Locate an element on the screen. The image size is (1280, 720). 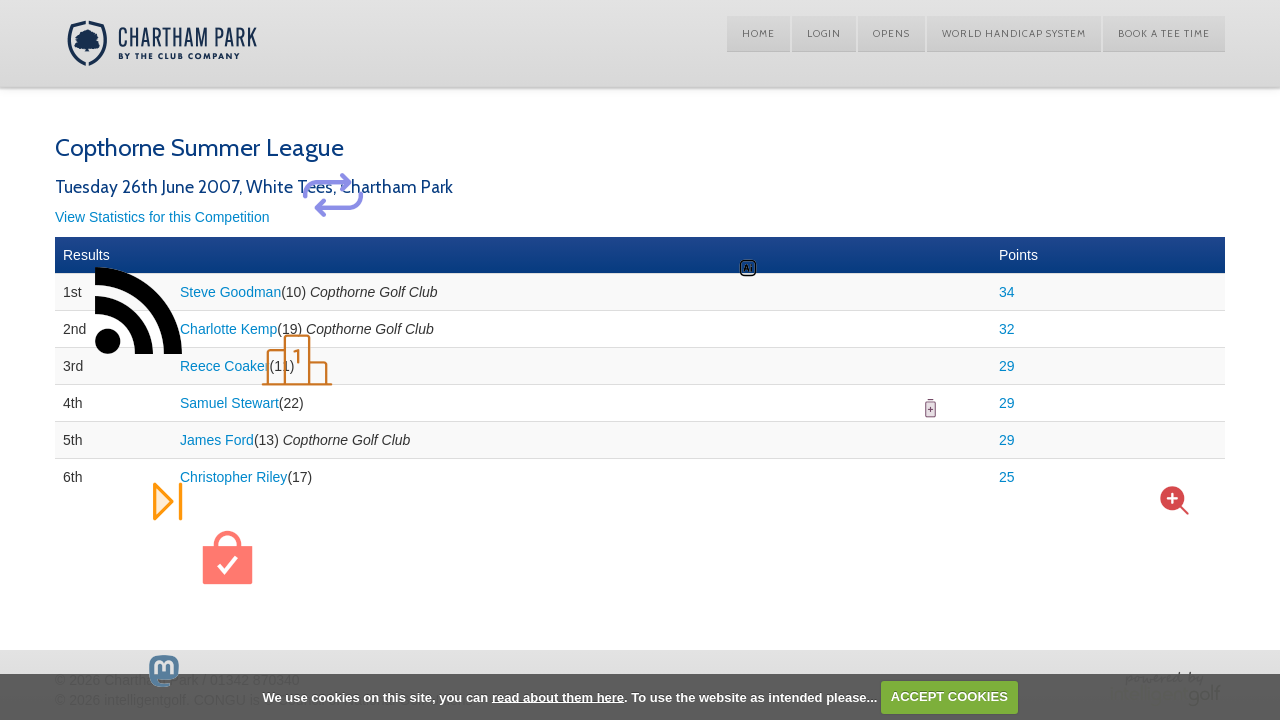
order confirmed or purchase complete is located at coordinates (227, 557).